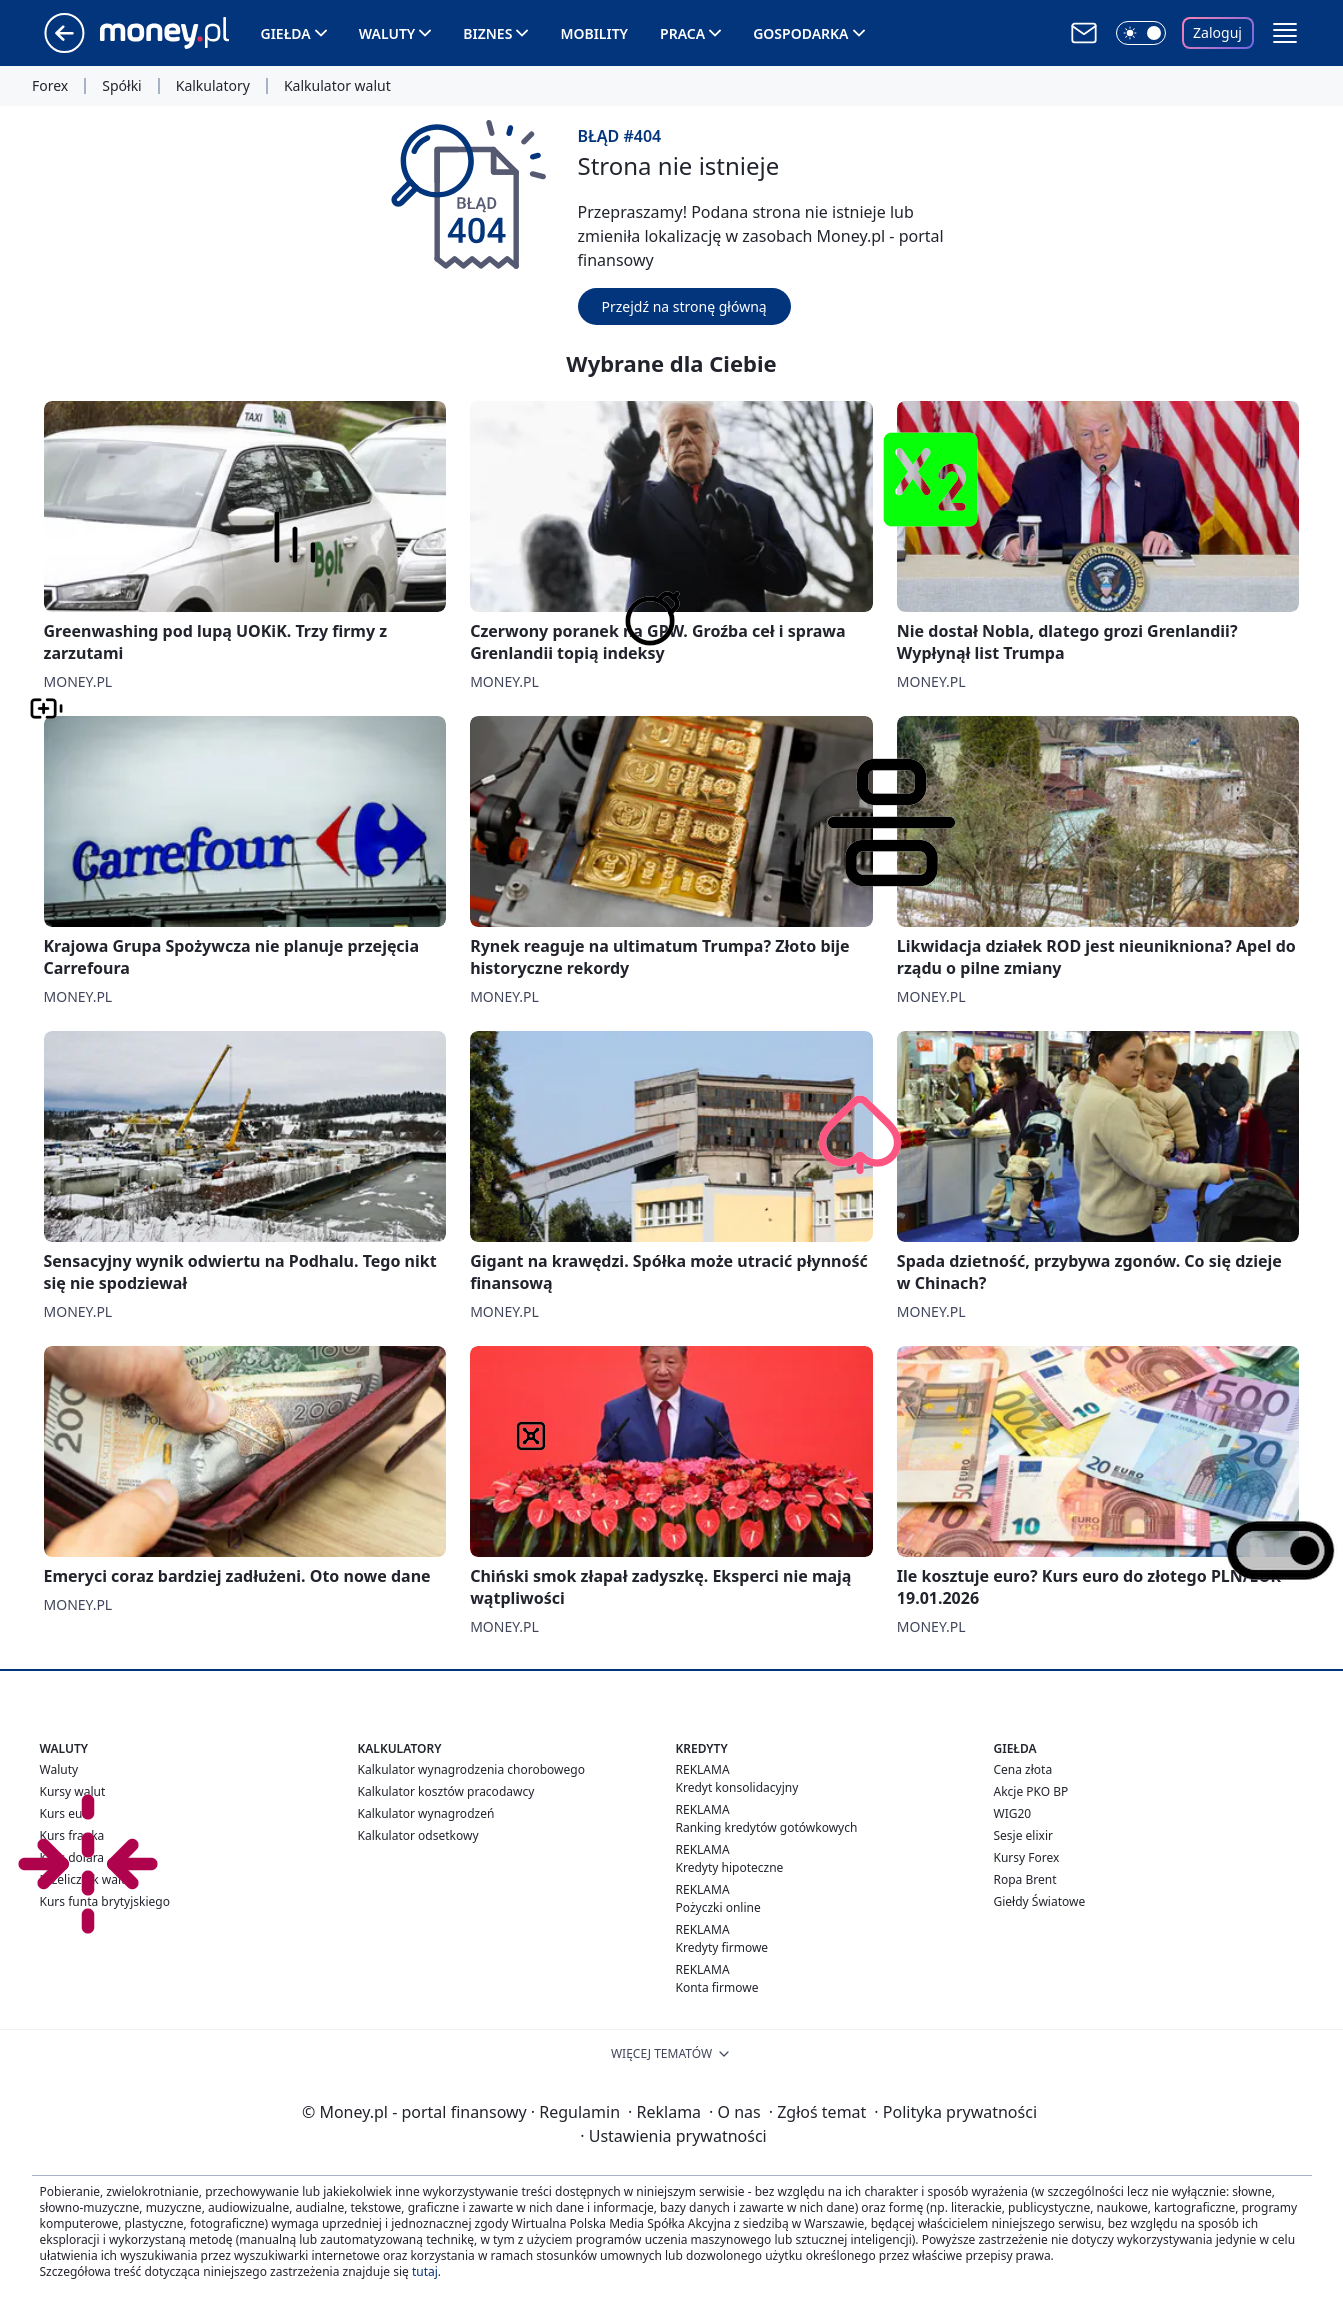 The height and width of the screenshot is (2312, 1343). What do you see at coordinates (295, 537) in the screenshot?
I see `view declining metrics or statistics` at bounding box center [295, 537].